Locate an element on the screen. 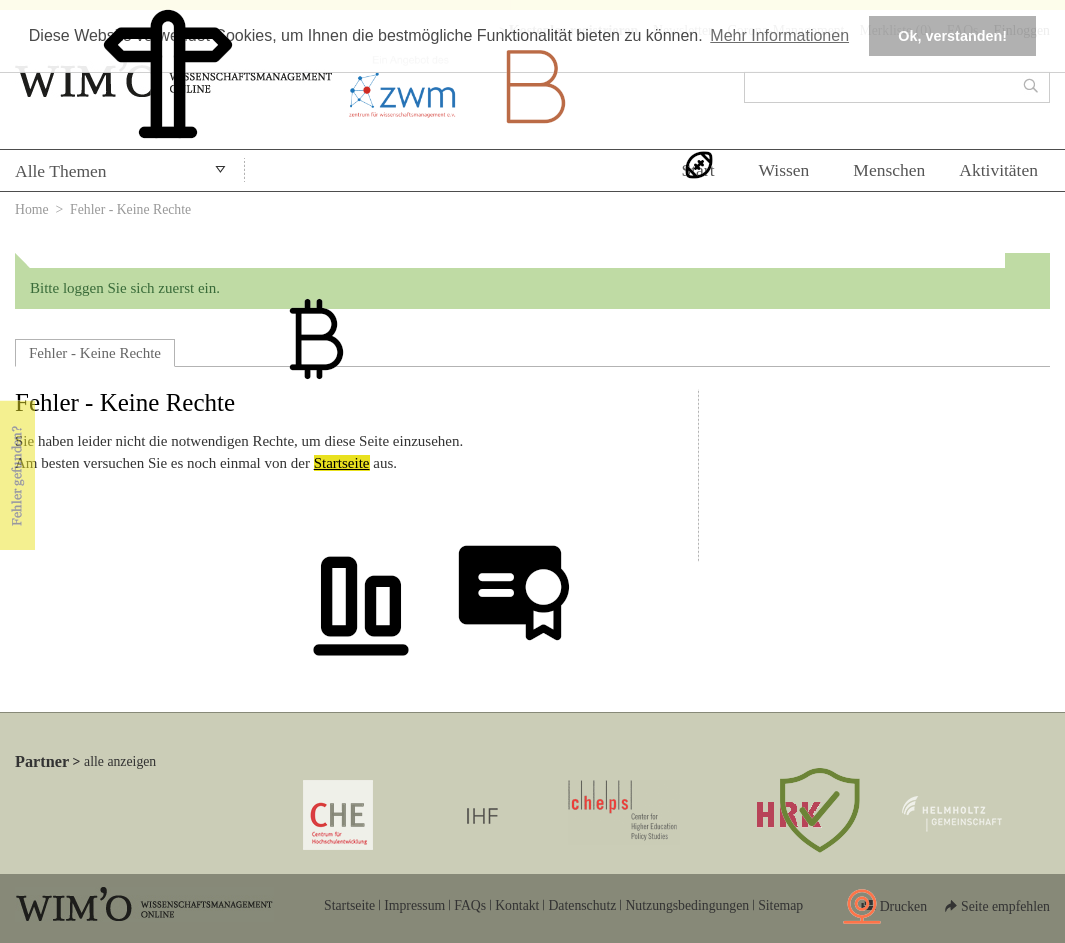 Image resolution: width=1065 pixels, height=943 pixels. access navigation or directions is located at coordinates (168, 74).